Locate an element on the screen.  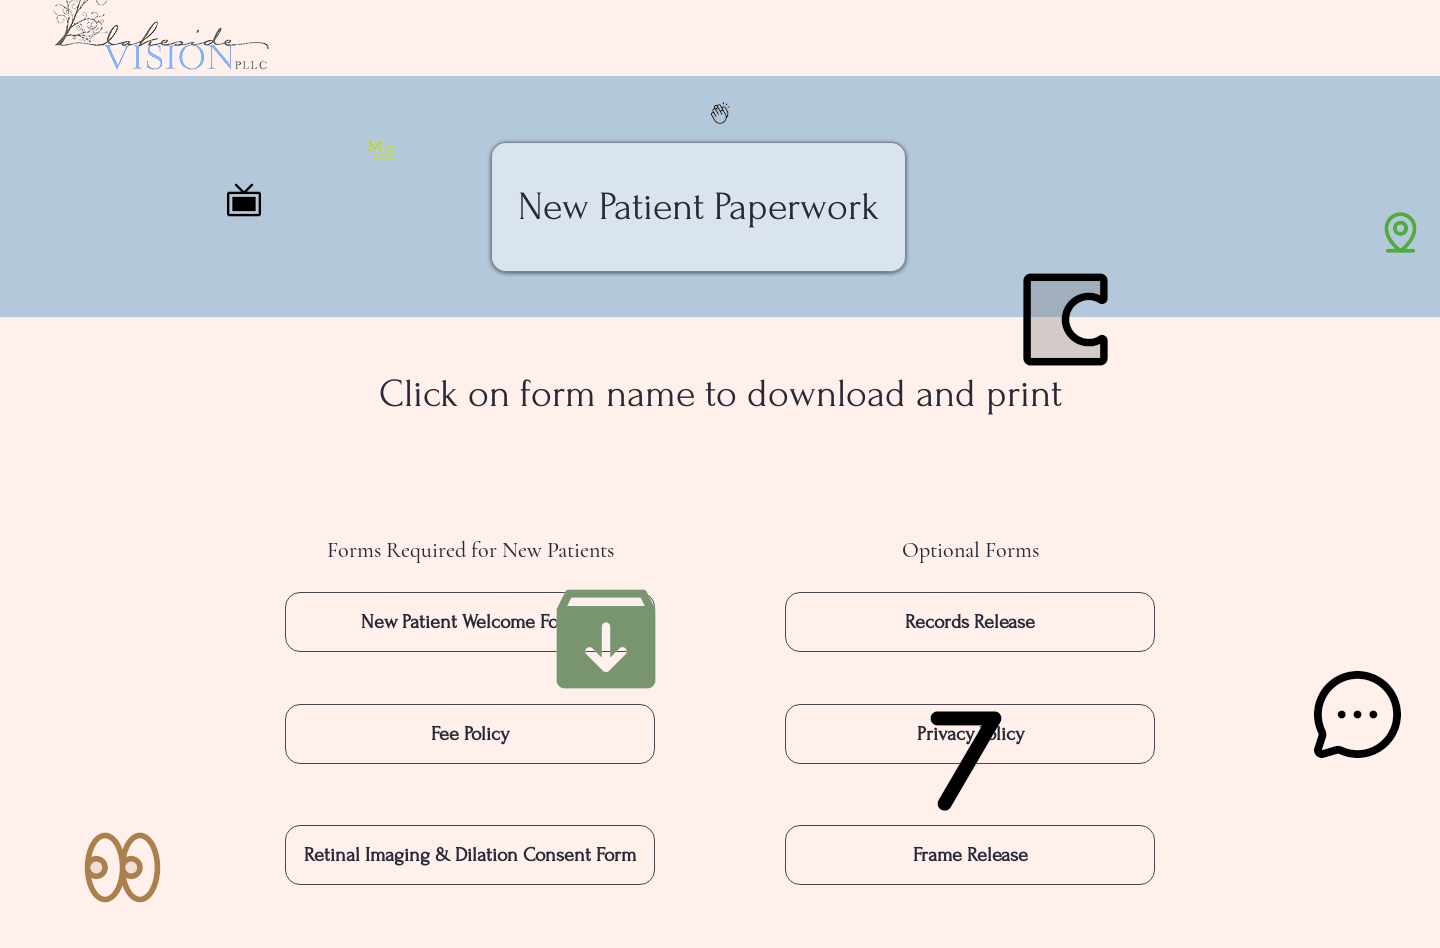
download to storage or archive is located at coordinates (606, 639).